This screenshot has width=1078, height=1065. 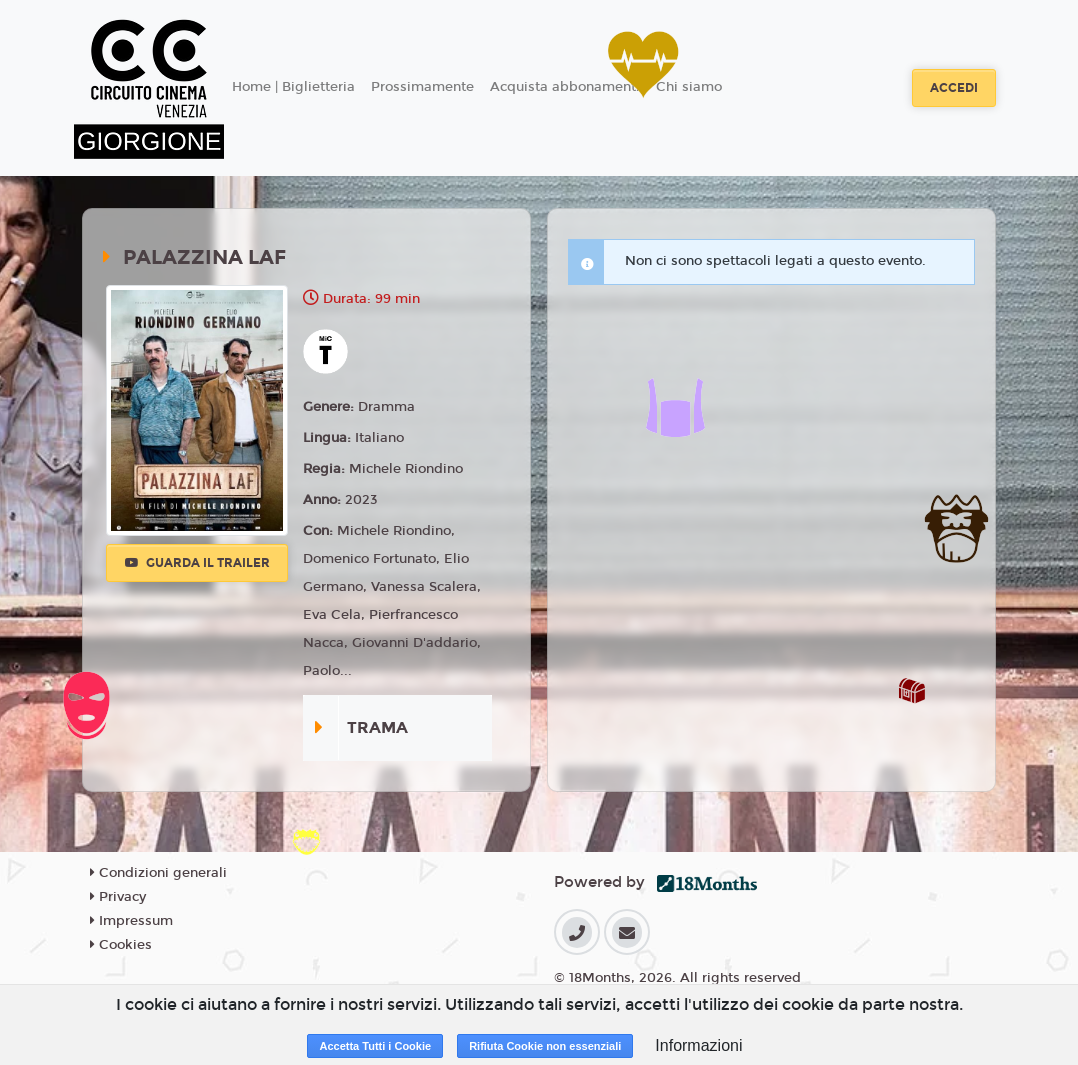 What do you see at coordinates (912, 691) in the screenshot?
I see `a locked or secured inventory chest` at bounding box center [912, 691].